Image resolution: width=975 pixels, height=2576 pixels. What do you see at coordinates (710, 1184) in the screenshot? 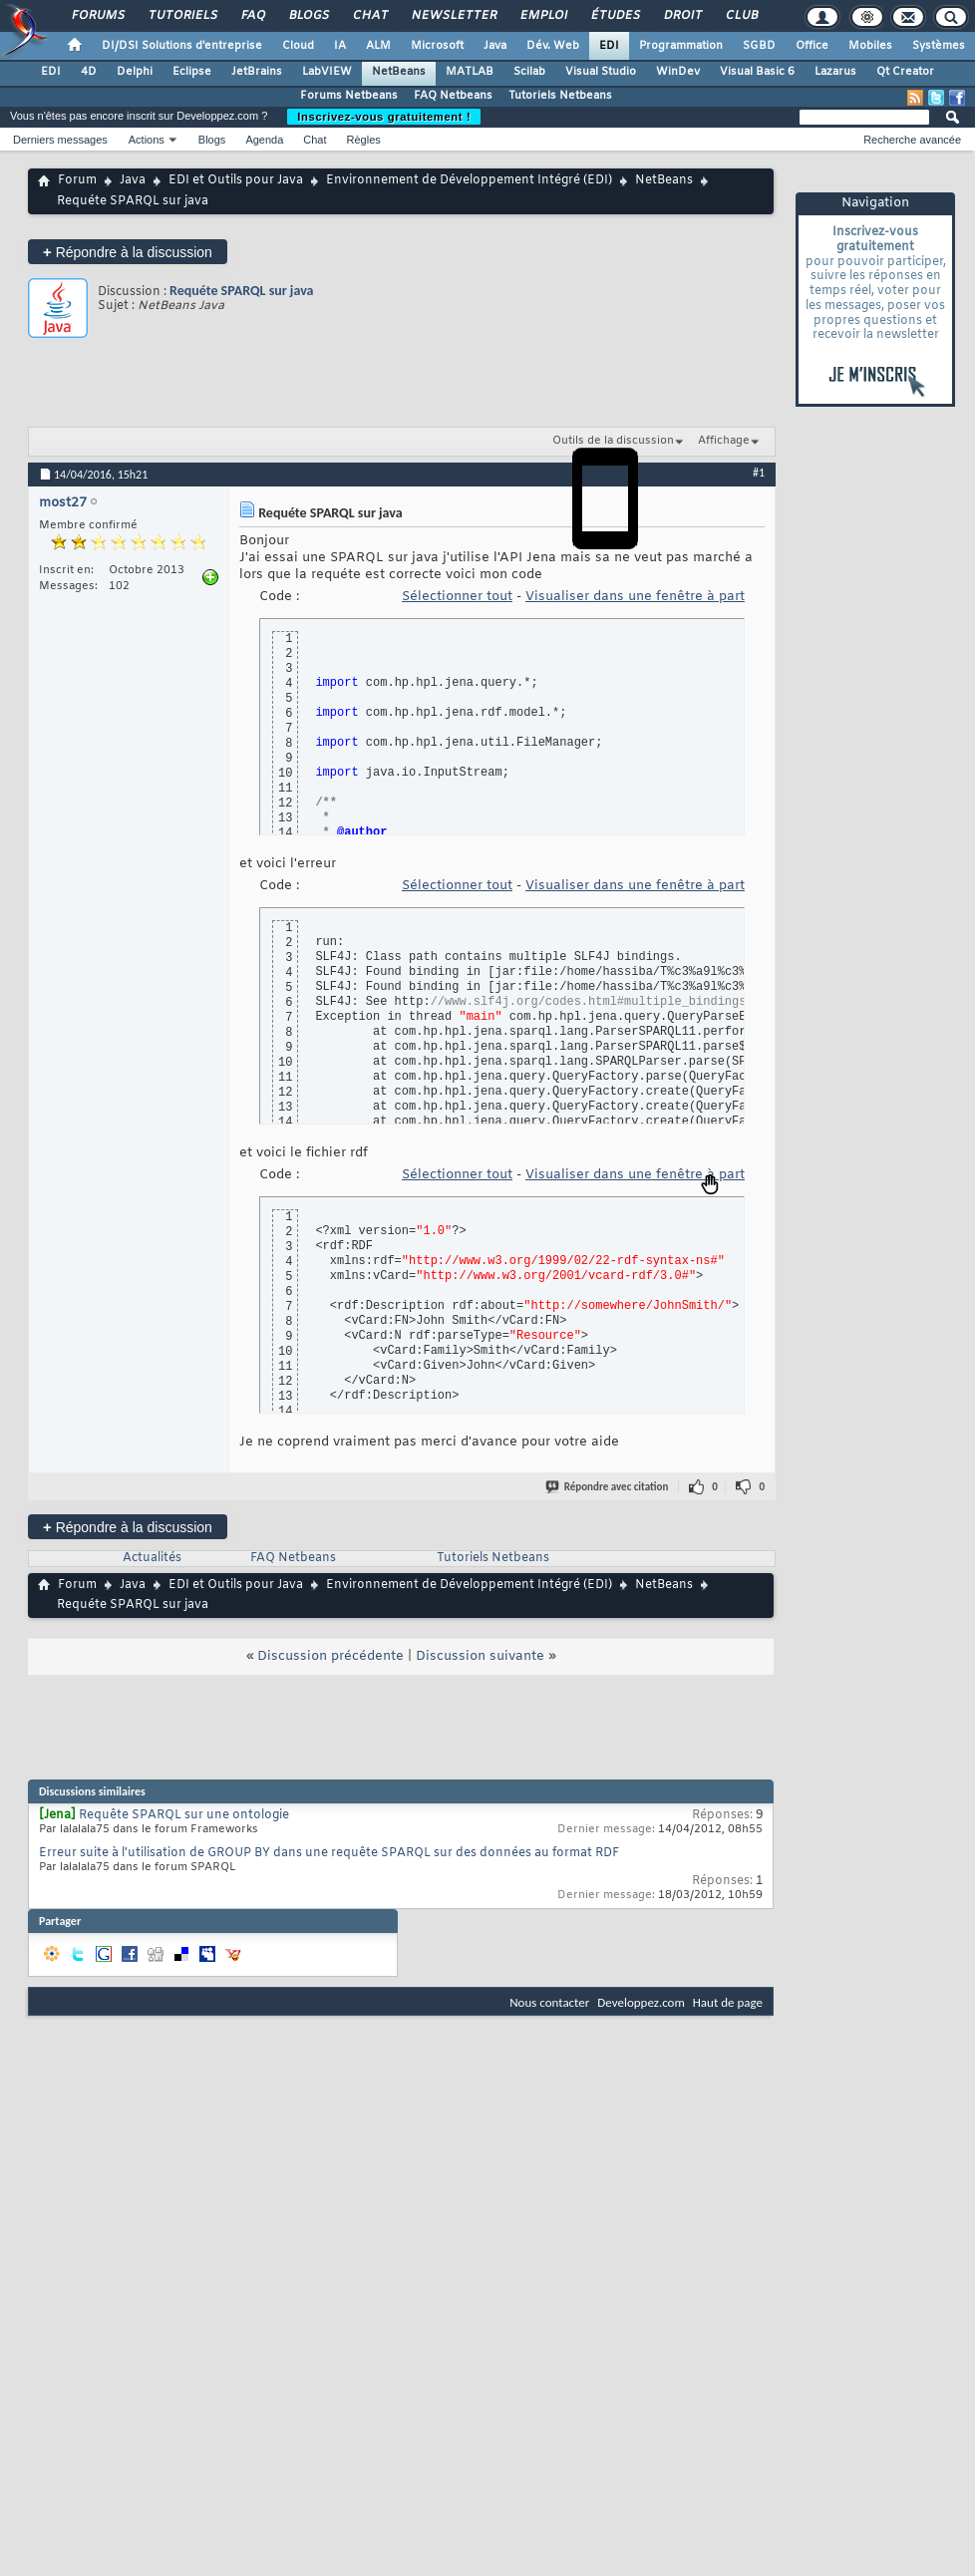
I see `three-finger gesture control` at bounding box center [710, 1184].